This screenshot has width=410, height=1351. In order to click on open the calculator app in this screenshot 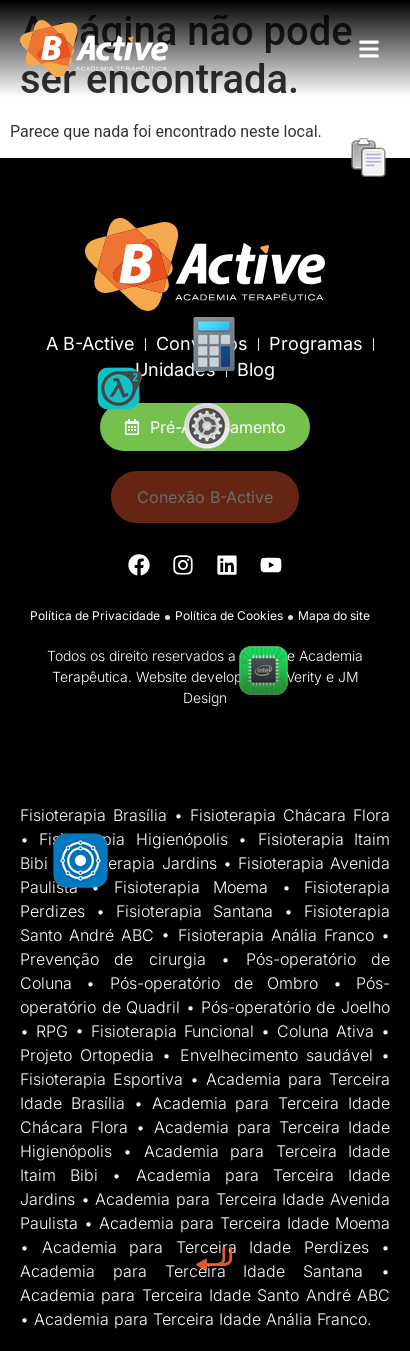, I will do `click(214, 344)`.